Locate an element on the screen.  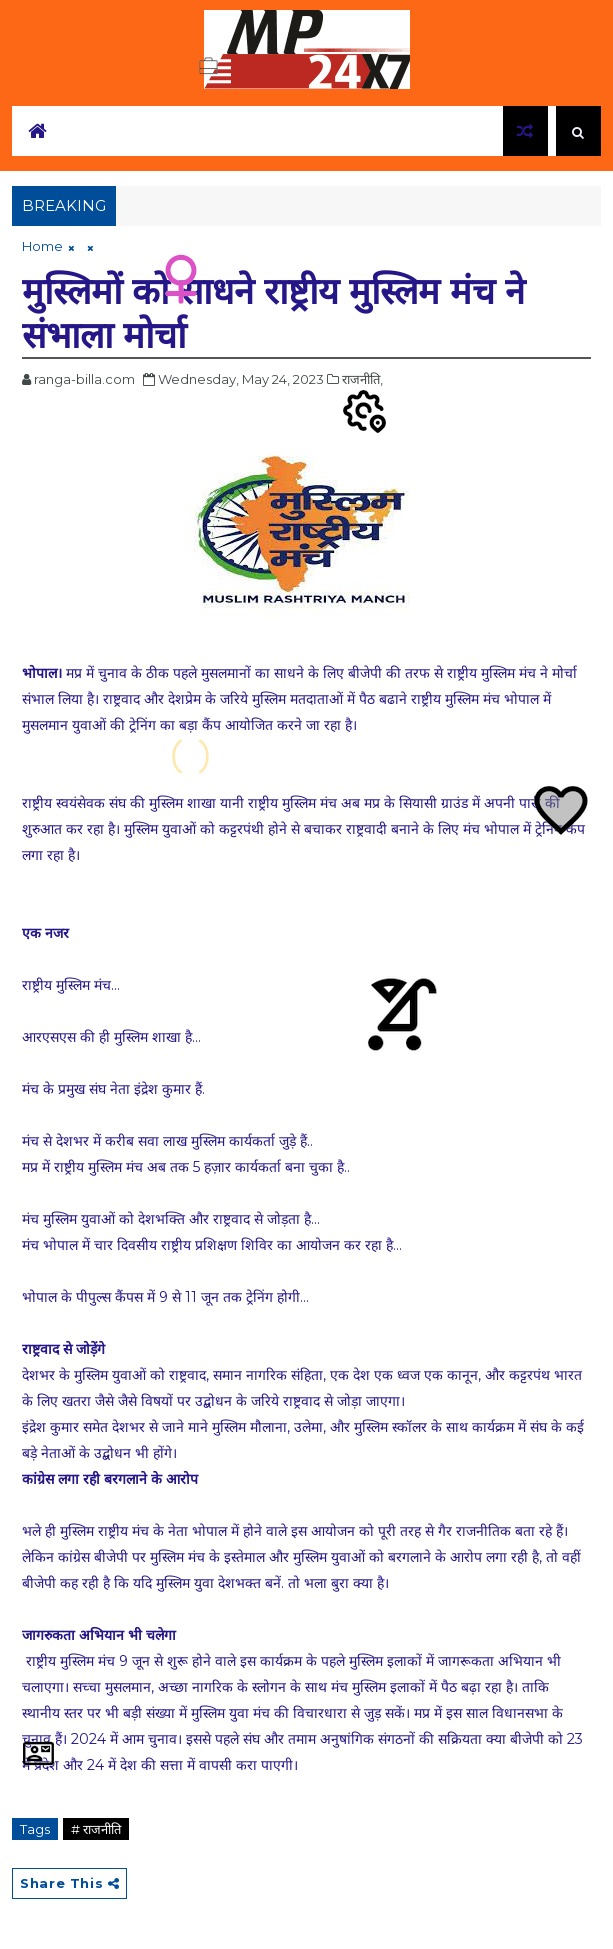
view contact's email information is located at coordinates (38, 1753).